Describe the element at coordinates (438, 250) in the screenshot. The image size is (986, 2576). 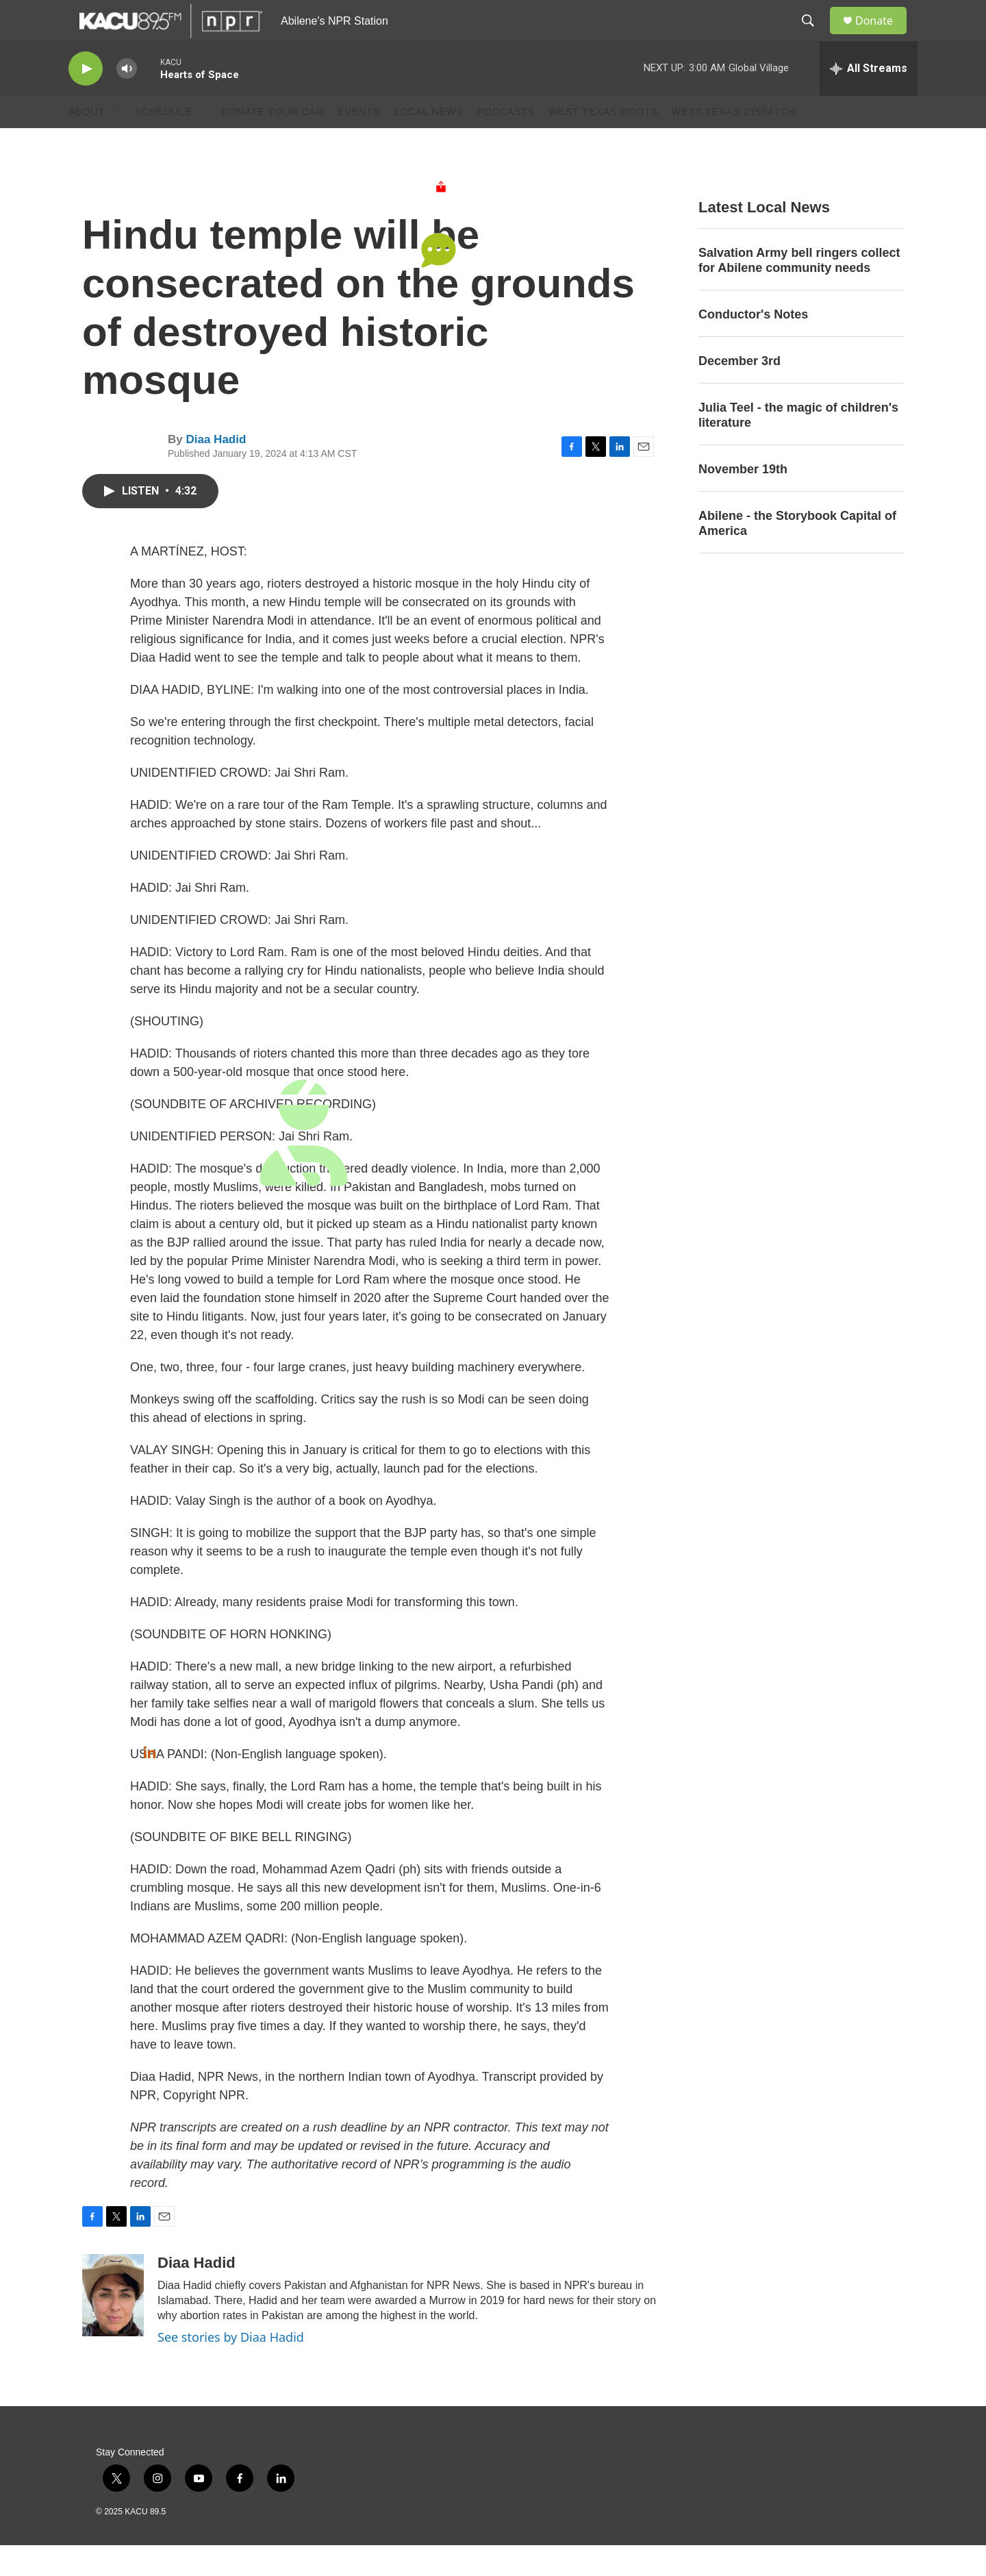
I see `open the comments section` at that location.